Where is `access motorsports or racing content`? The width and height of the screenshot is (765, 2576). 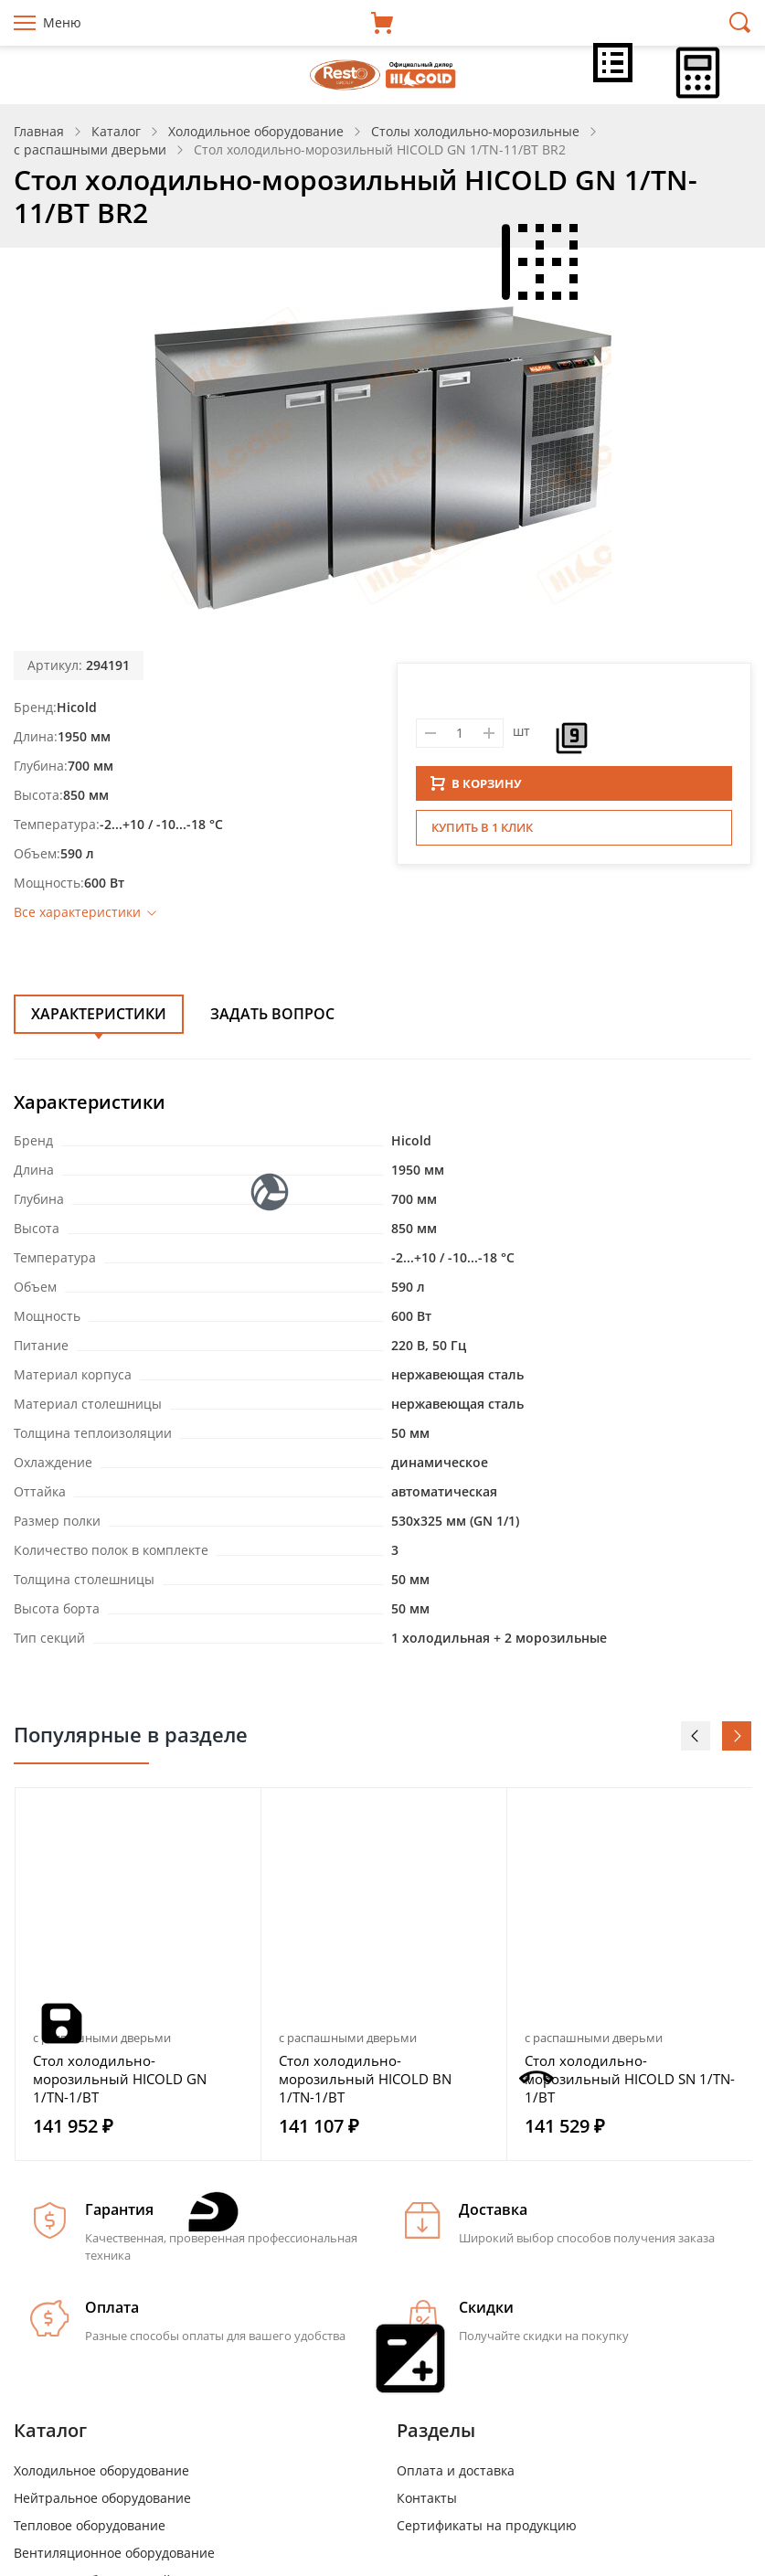
access motorsports or racing content is located at coordinates (213, 2211).